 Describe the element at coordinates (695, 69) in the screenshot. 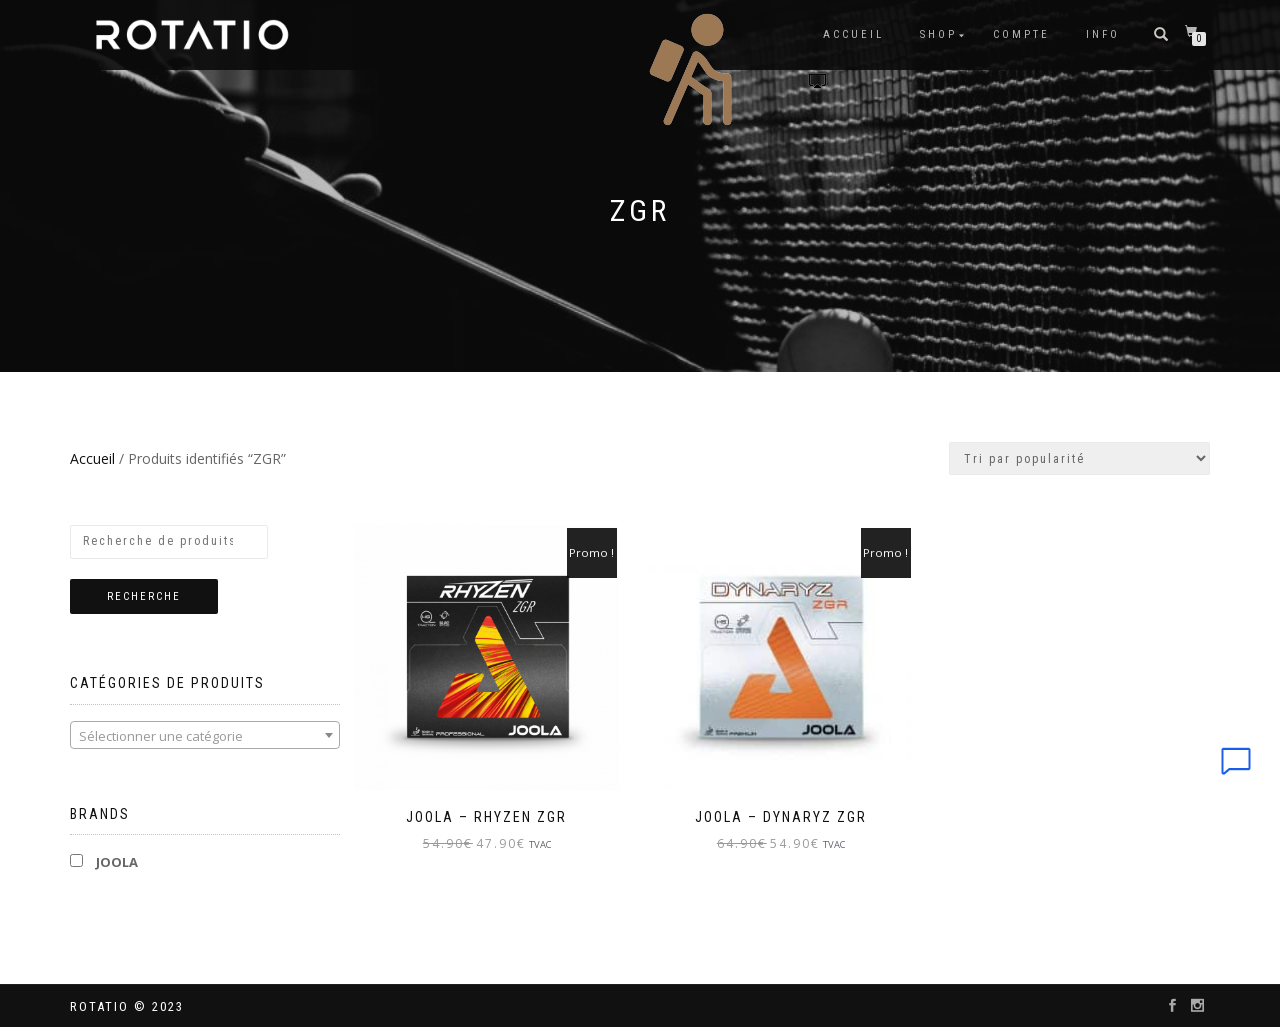

I see `access hiking trails or outdoor activities` at that location.